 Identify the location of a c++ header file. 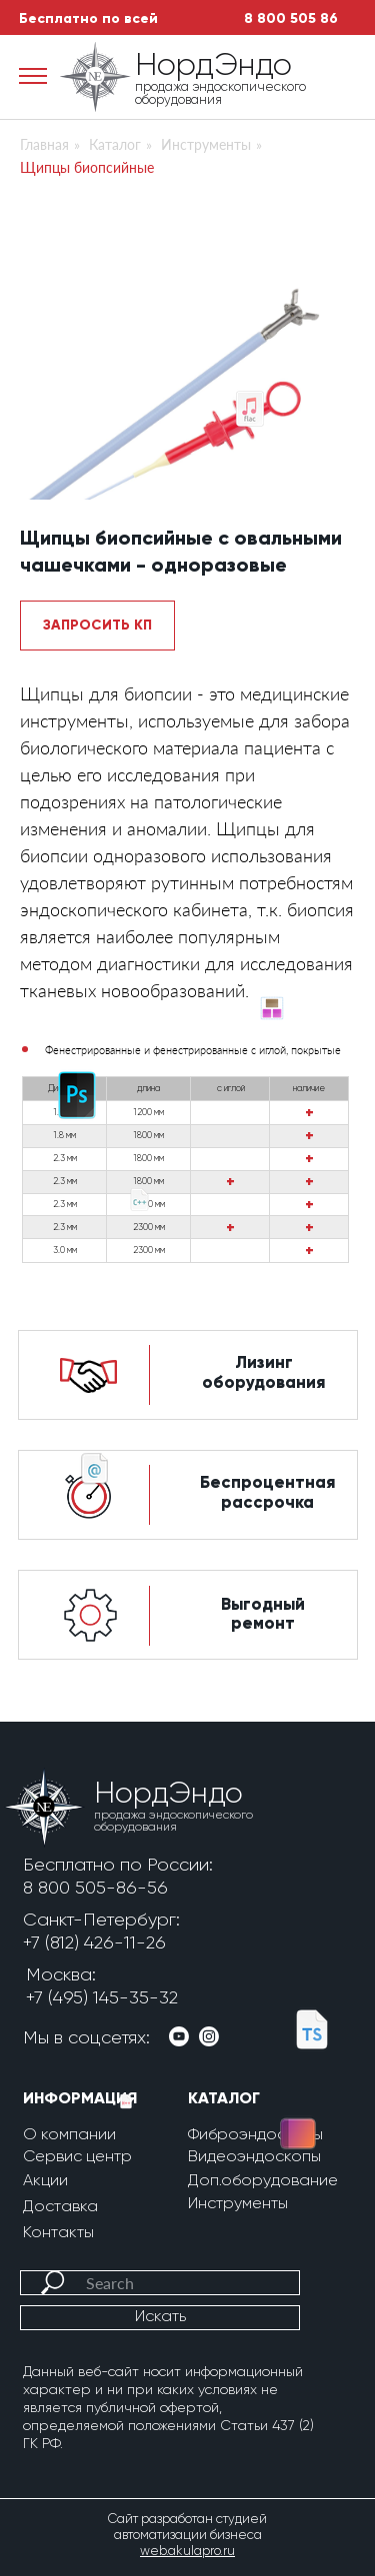
(126, 2101).